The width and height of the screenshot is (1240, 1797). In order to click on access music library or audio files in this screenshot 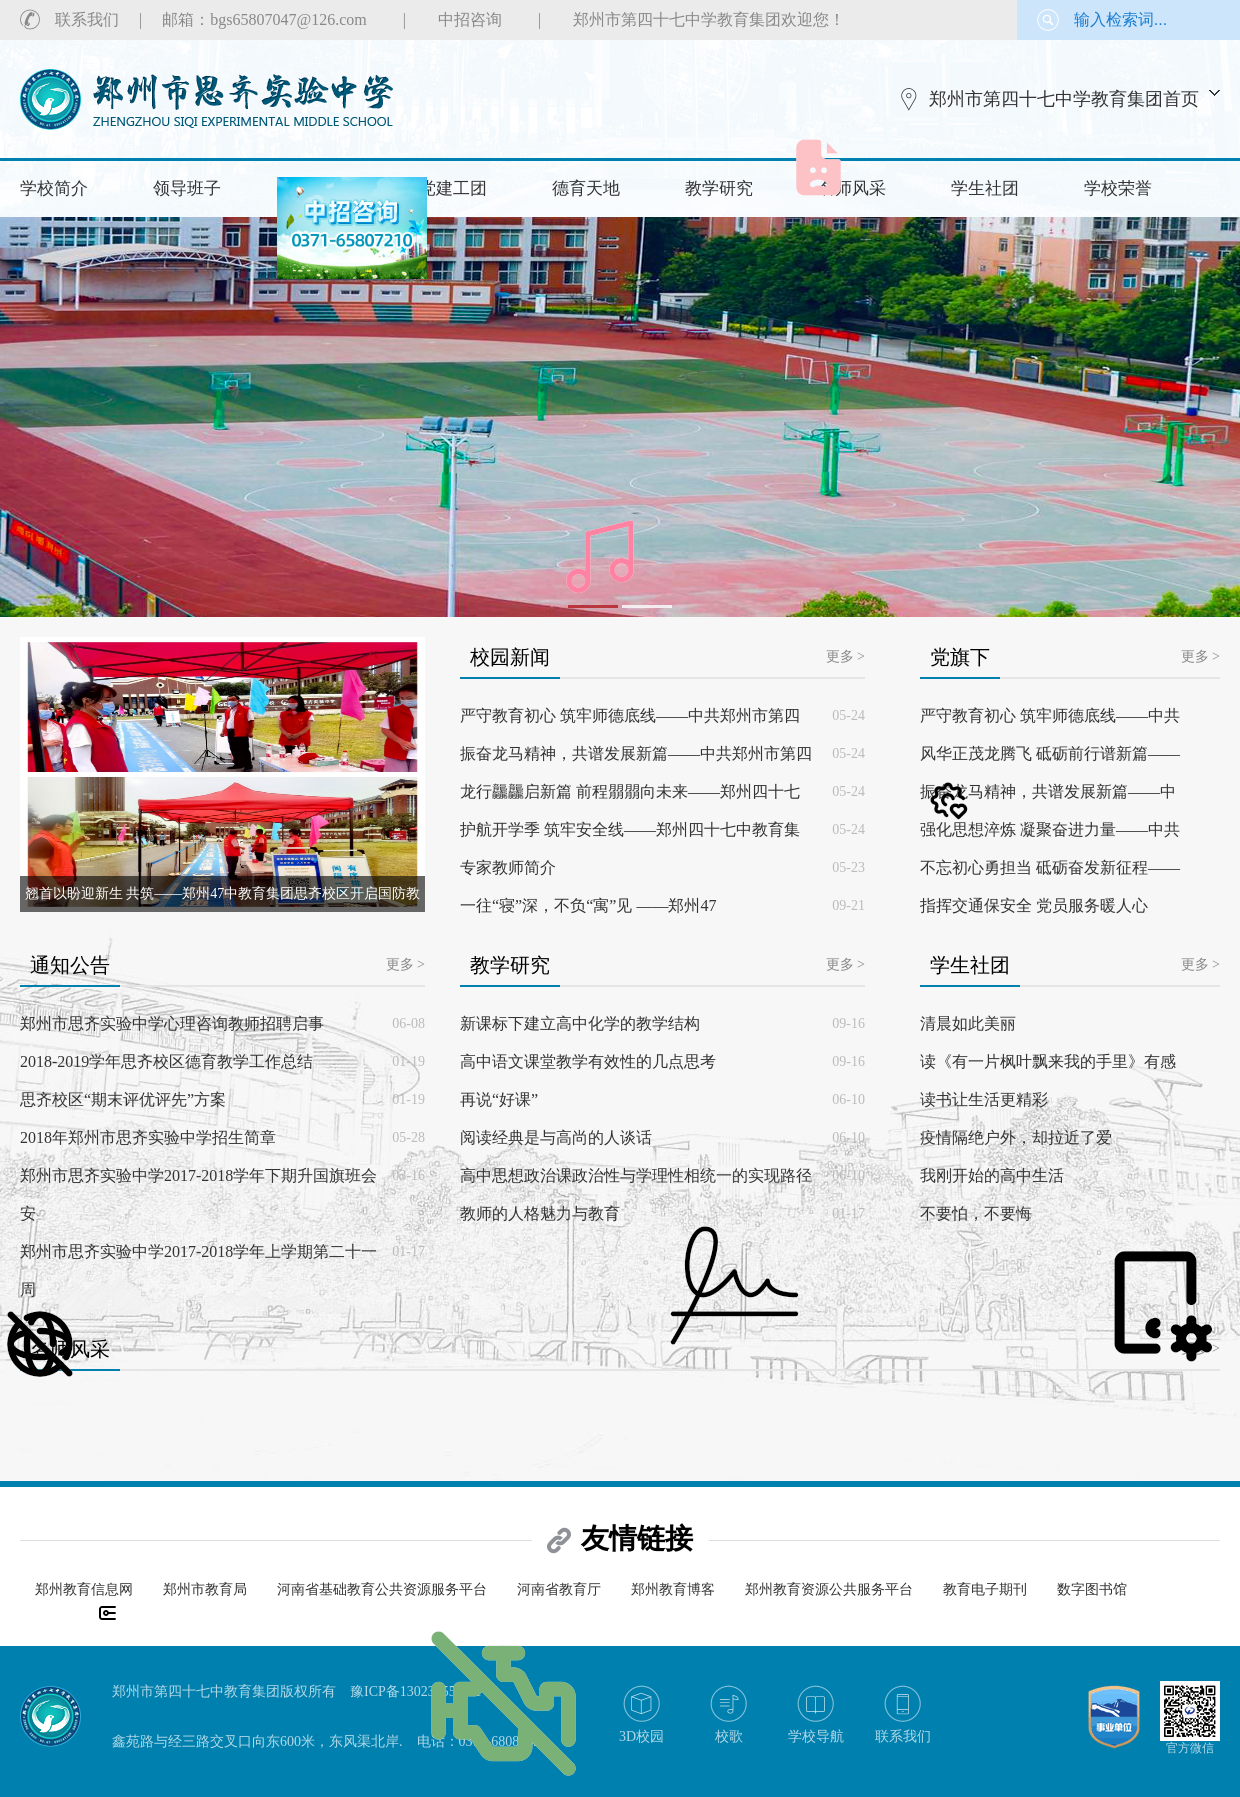, I will do `click(604, 558)`.